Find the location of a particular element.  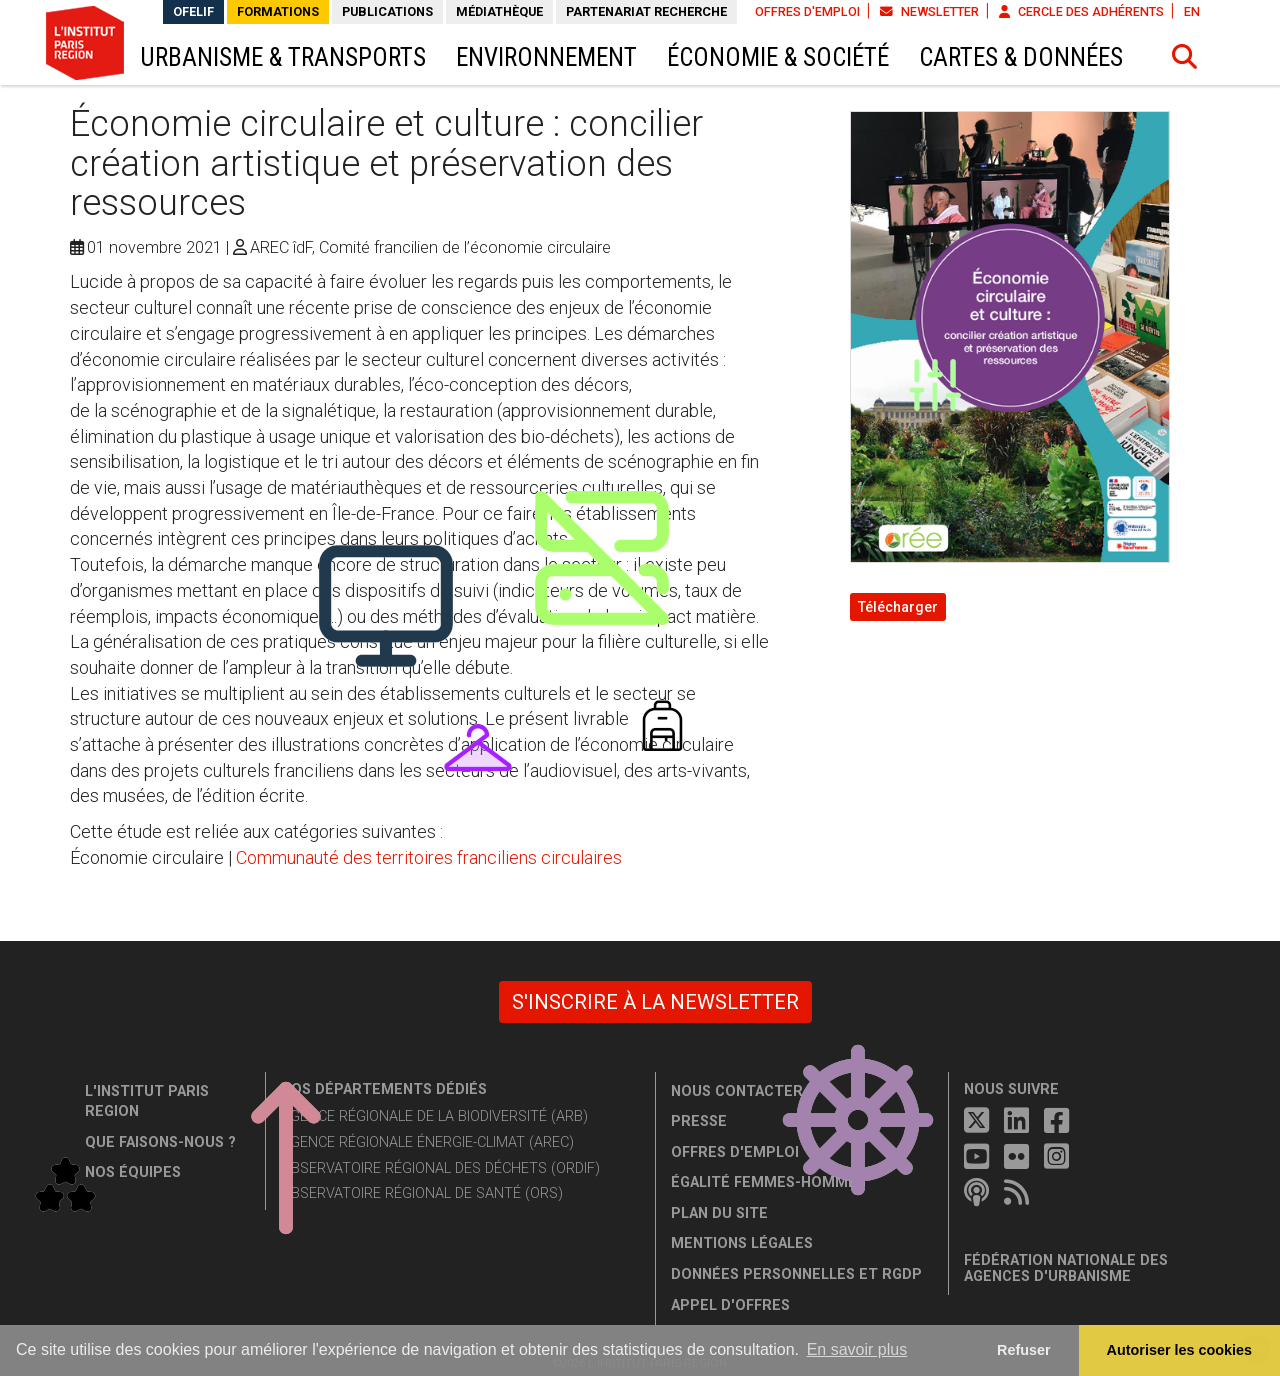

server is offline or unavailable is located at coordinates (602, 558).